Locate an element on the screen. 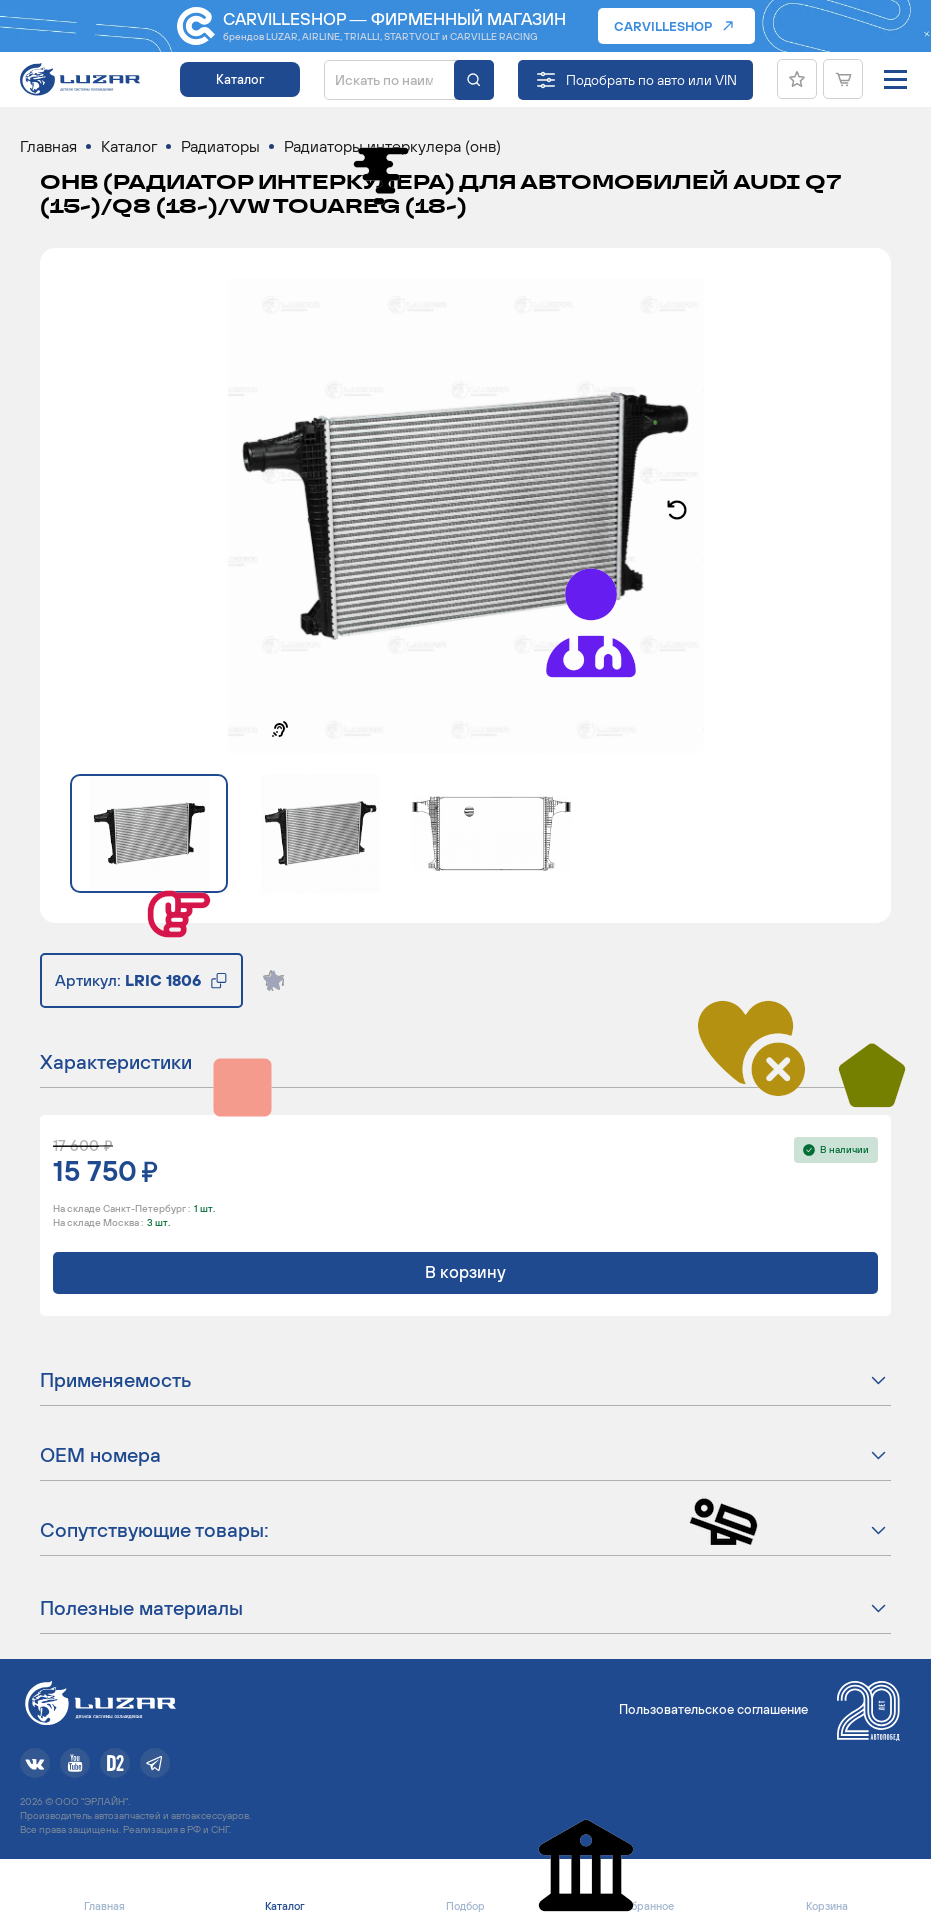  indicates a pentagon-shaped category or tag is located at coordinates (872, 1076).